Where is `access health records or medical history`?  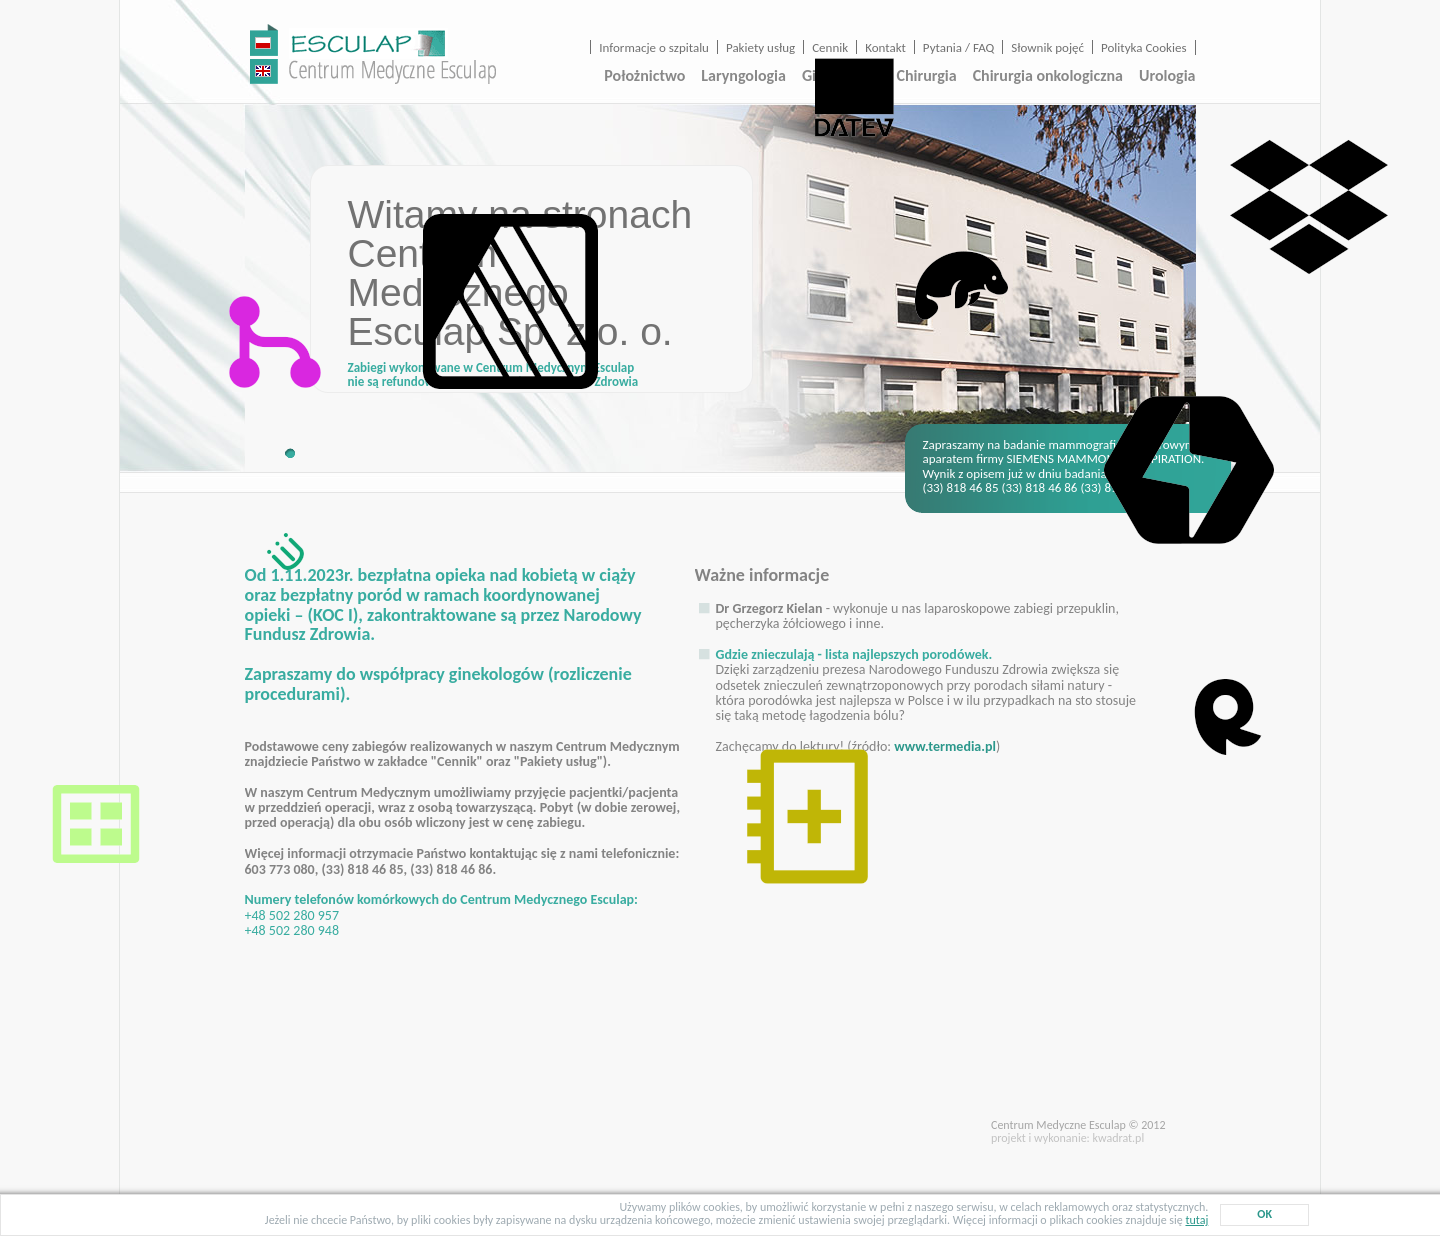
access health records or medical history is located at coordinates (807, 816).